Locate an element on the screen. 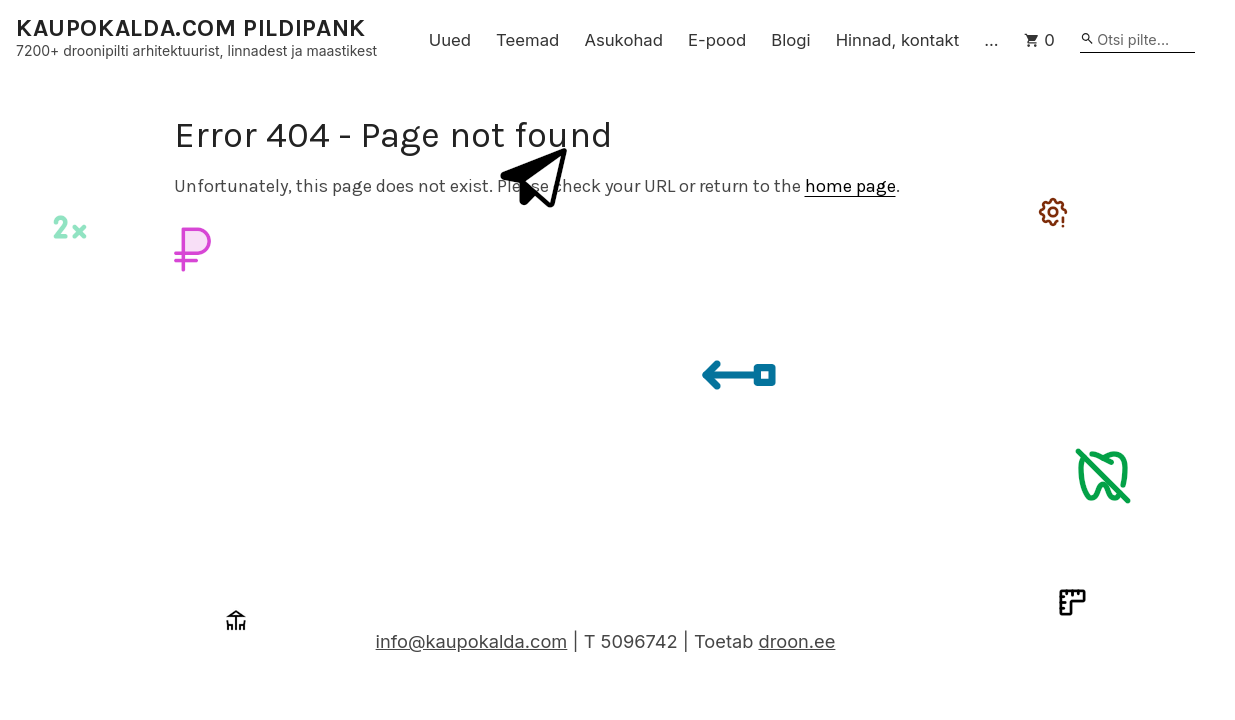  access outdoor or patio-related features is located at coordinates (236, 620).